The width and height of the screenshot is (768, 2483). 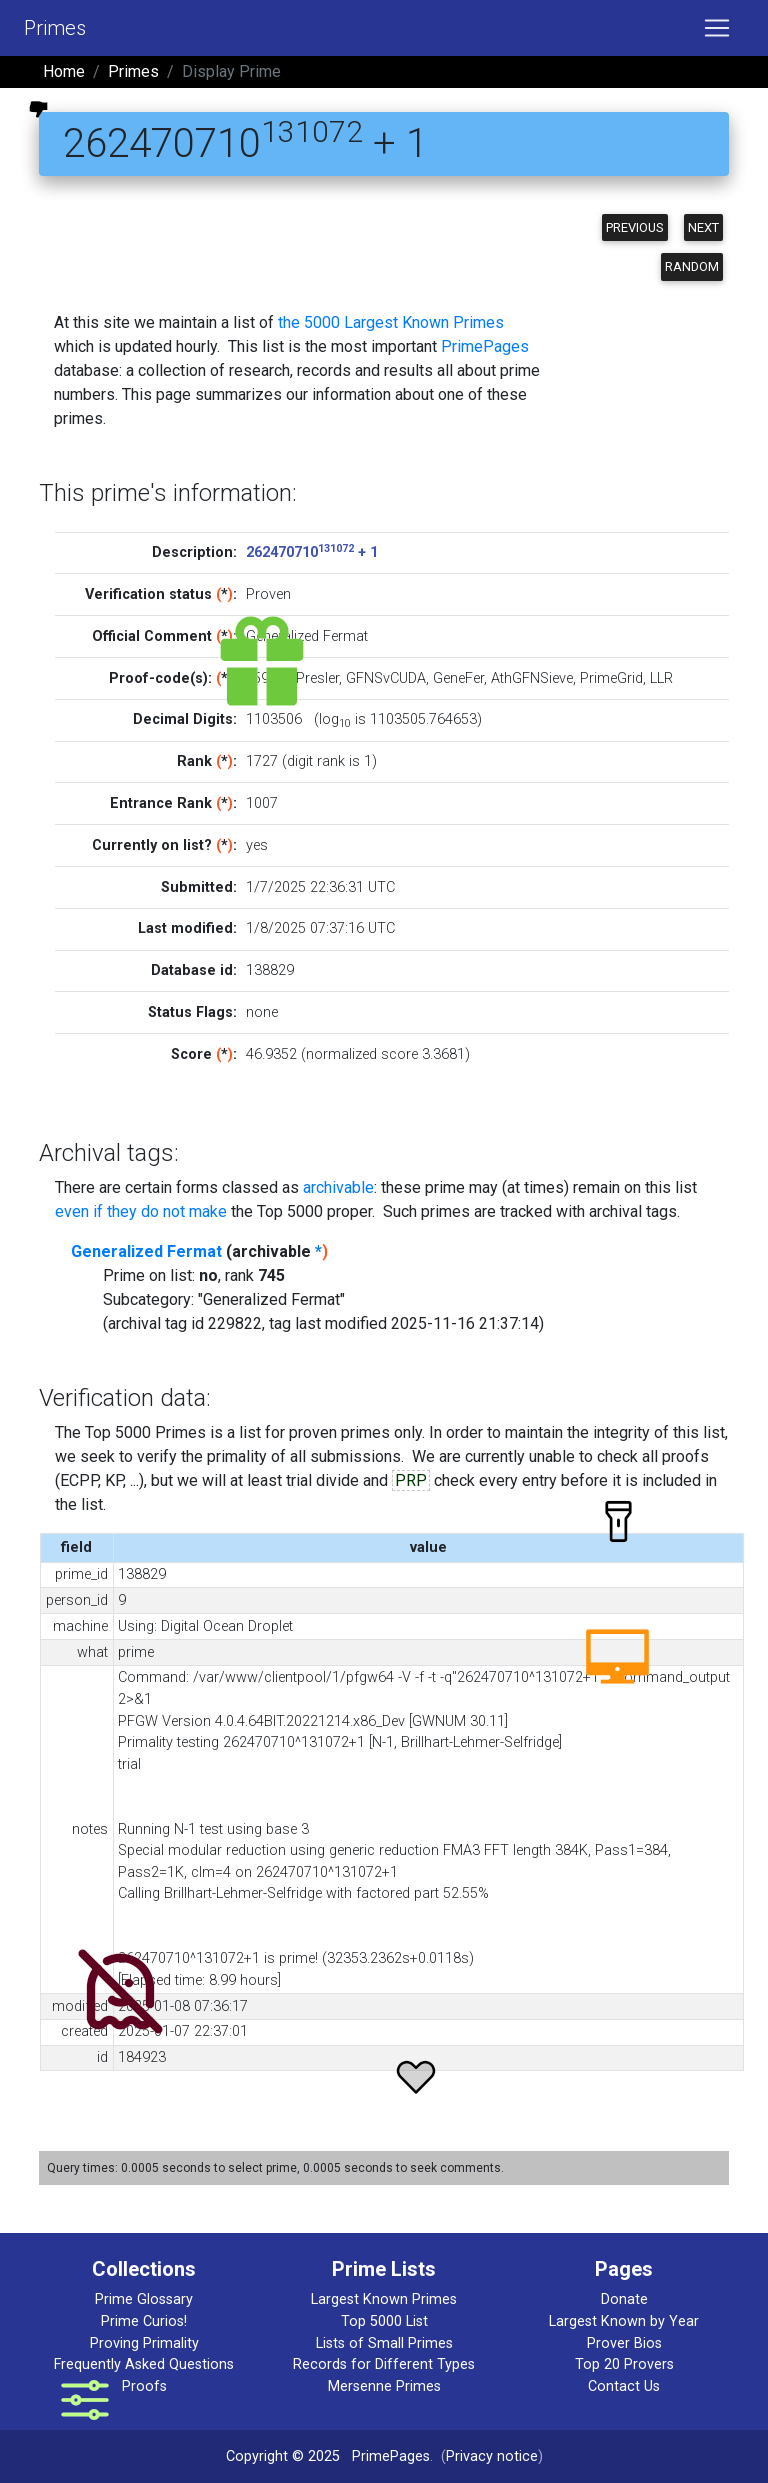 I want to click on add to favorites, so click(x=416, y=2076).